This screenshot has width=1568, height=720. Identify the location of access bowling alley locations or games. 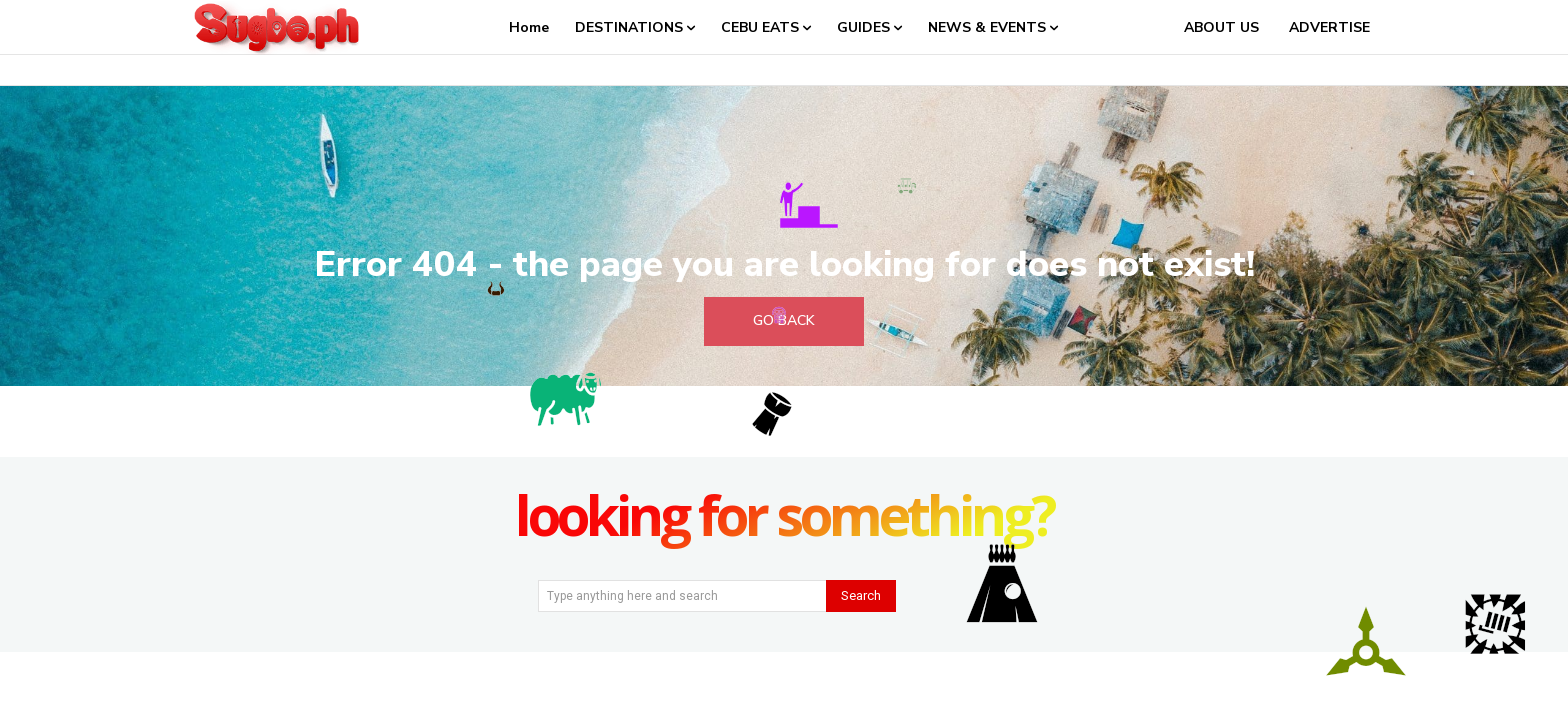
(1002, 583).